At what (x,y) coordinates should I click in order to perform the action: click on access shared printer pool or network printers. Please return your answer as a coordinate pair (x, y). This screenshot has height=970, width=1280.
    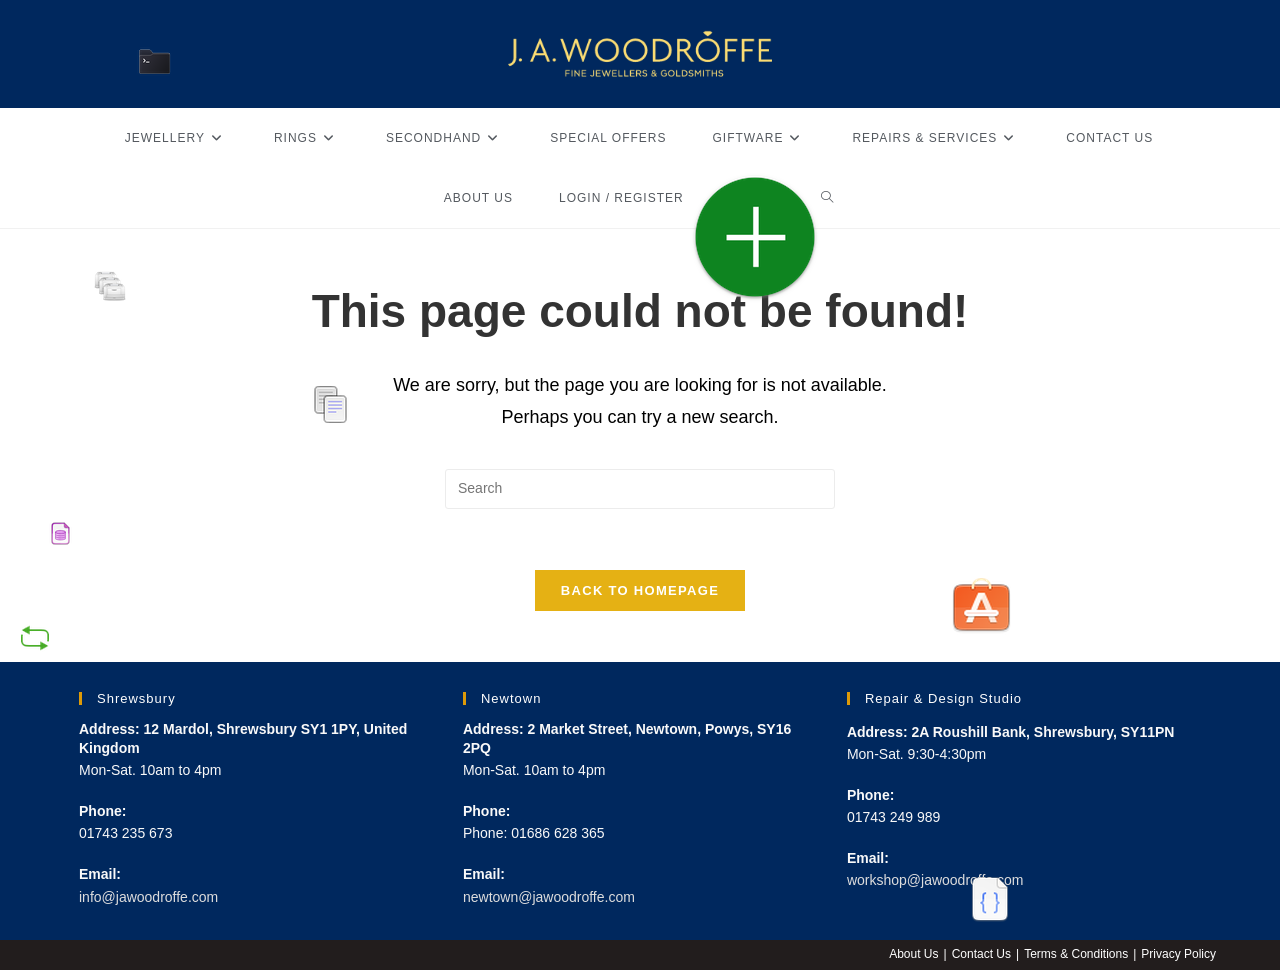
    Looking at the image, I should click on (110, 286).